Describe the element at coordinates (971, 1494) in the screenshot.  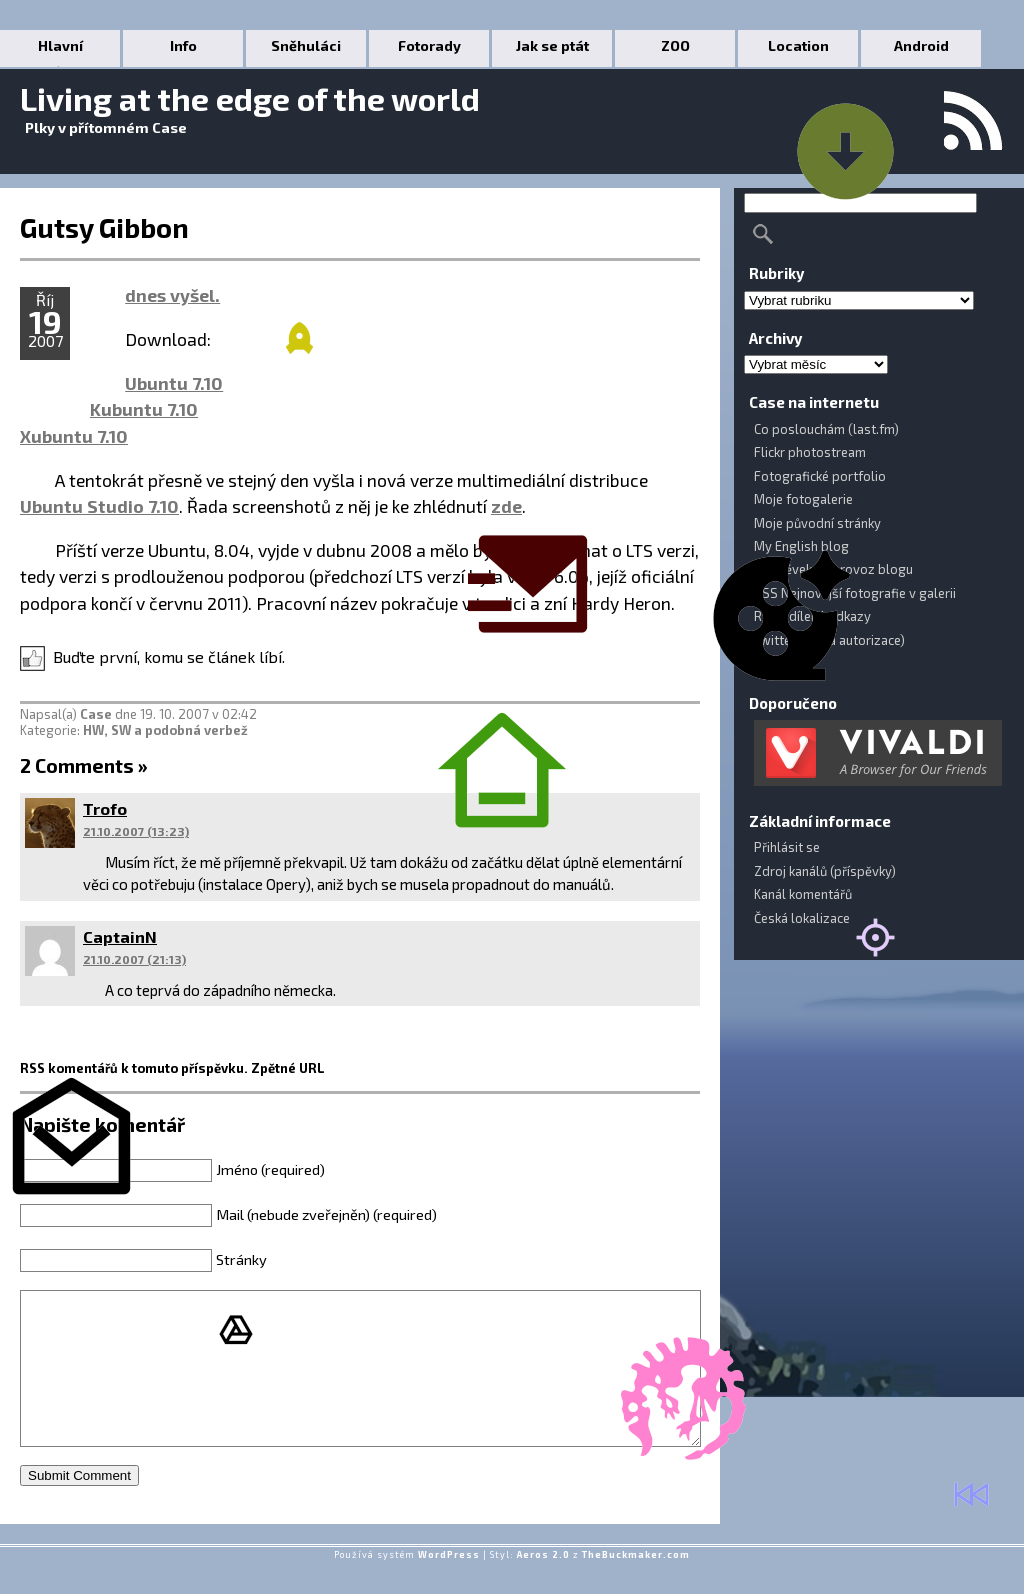
I see `skip to the beginning of the track` at that location.